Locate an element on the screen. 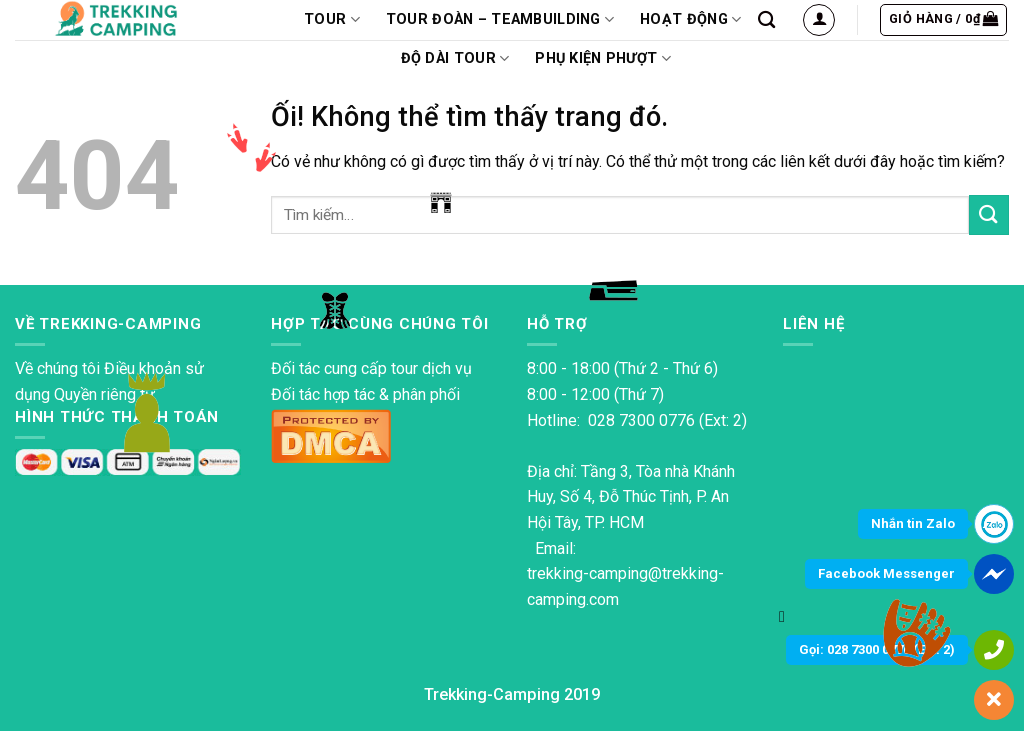  indicates dinosaur or velociraptor content in a game is located at coordinates (251, 147).